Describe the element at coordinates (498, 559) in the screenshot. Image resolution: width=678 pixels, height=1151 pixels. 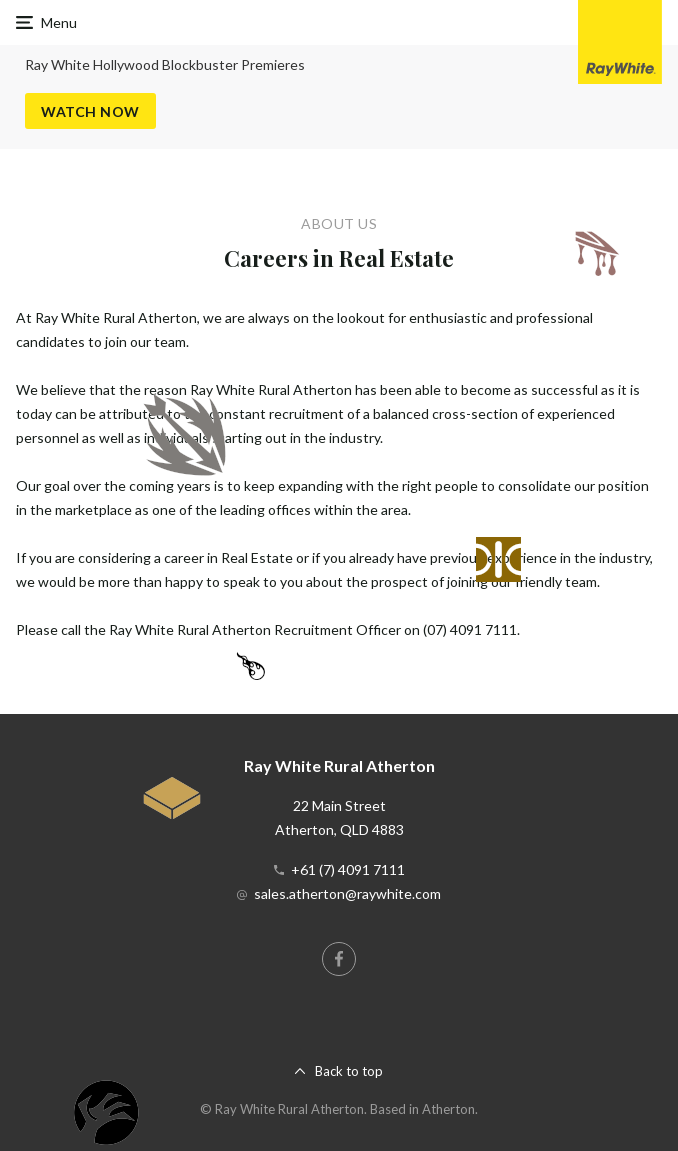
I see `abstract game logo or brand icon` at that location.